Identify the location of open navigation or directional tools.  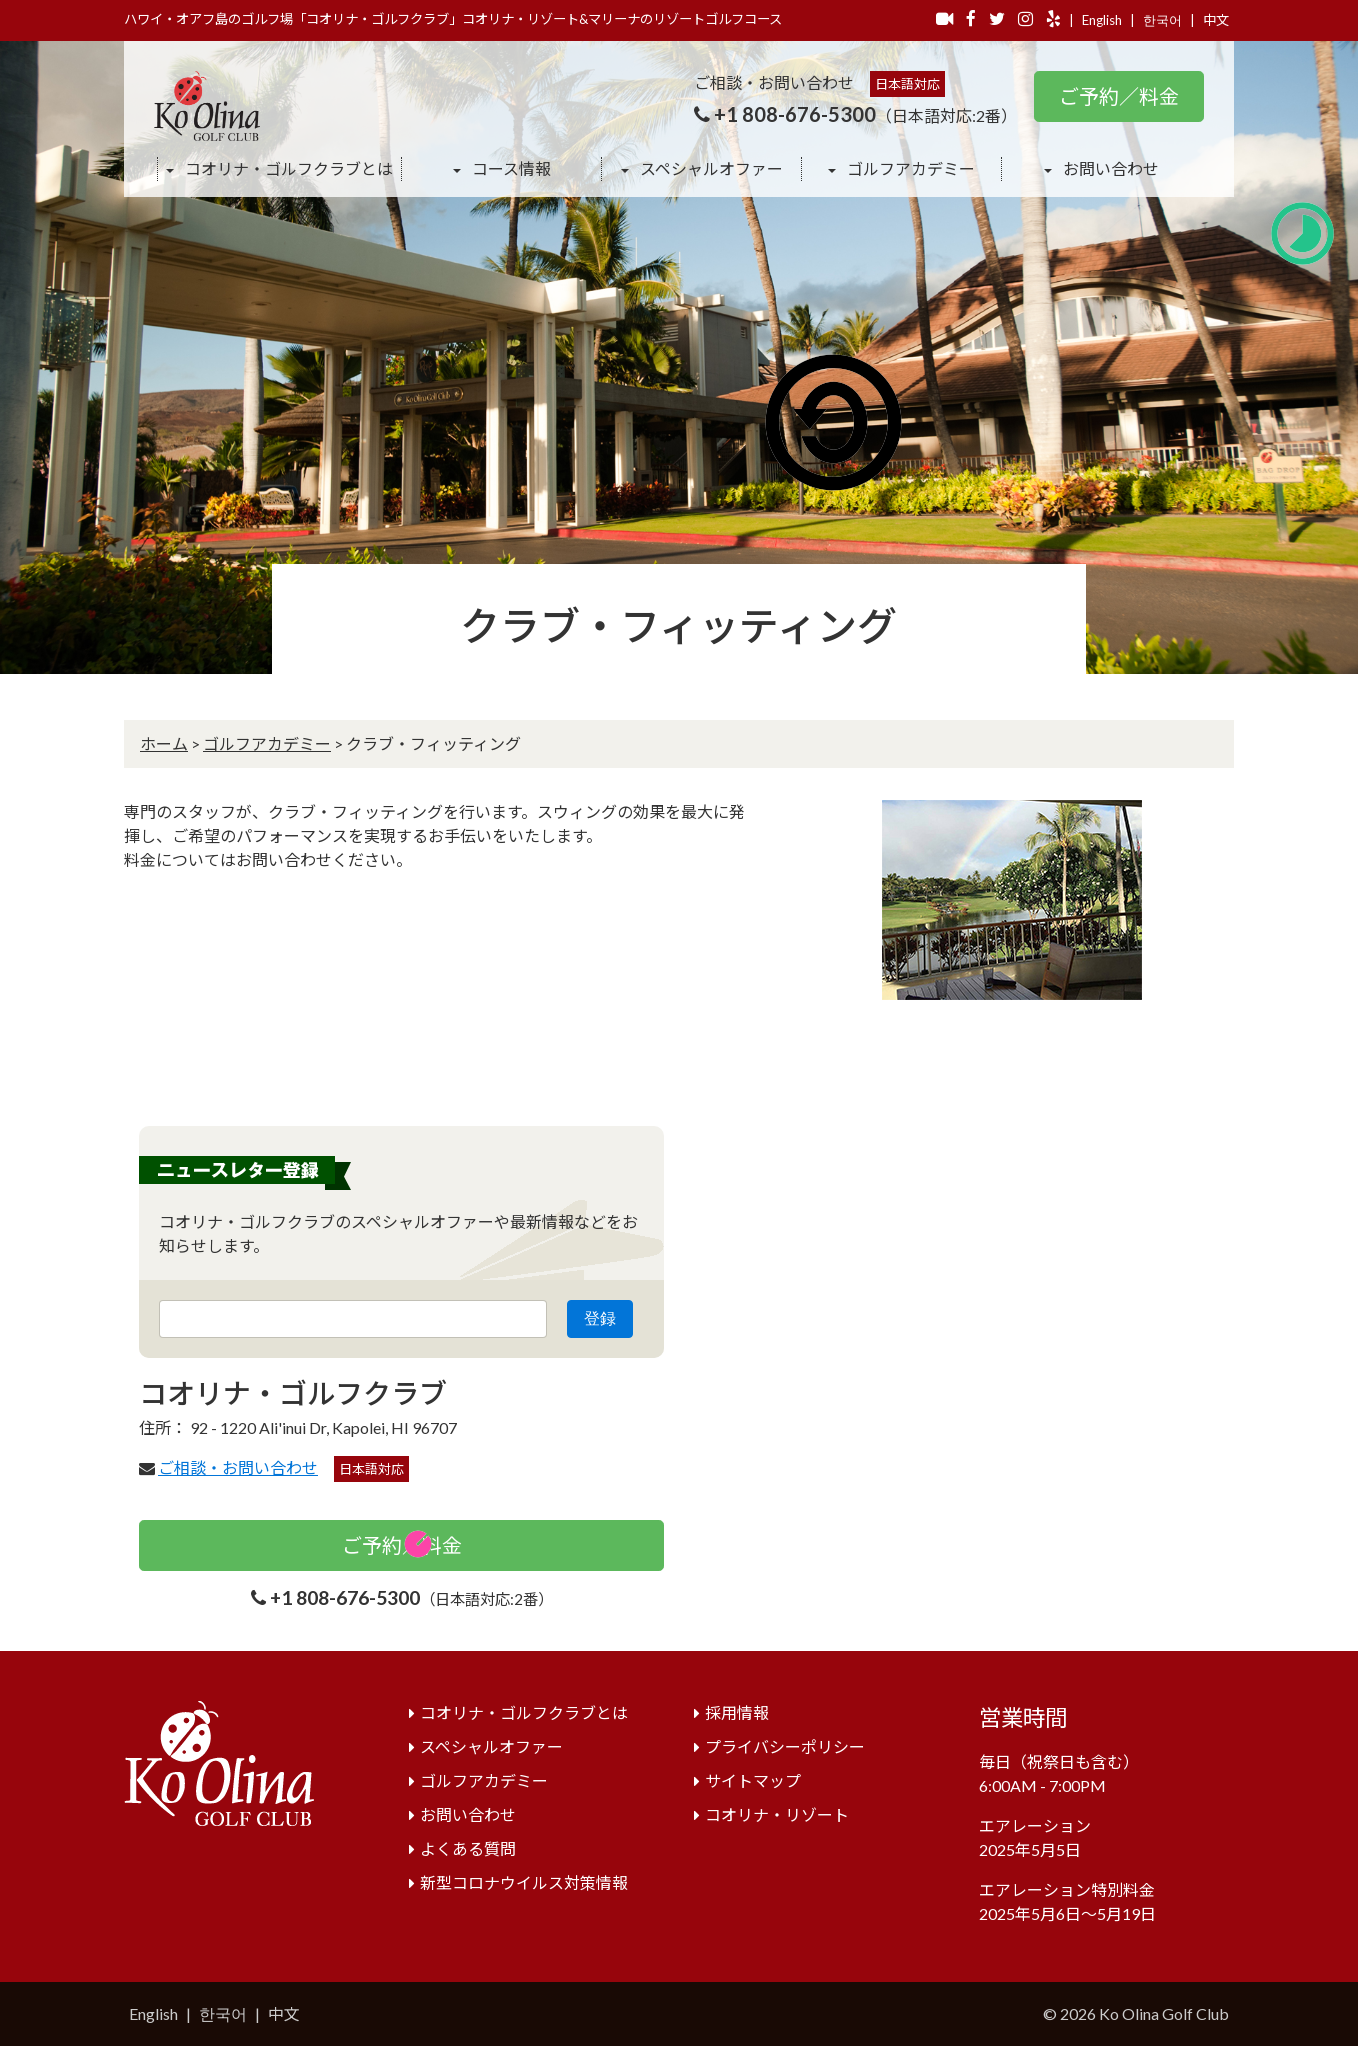
(418, 1544).